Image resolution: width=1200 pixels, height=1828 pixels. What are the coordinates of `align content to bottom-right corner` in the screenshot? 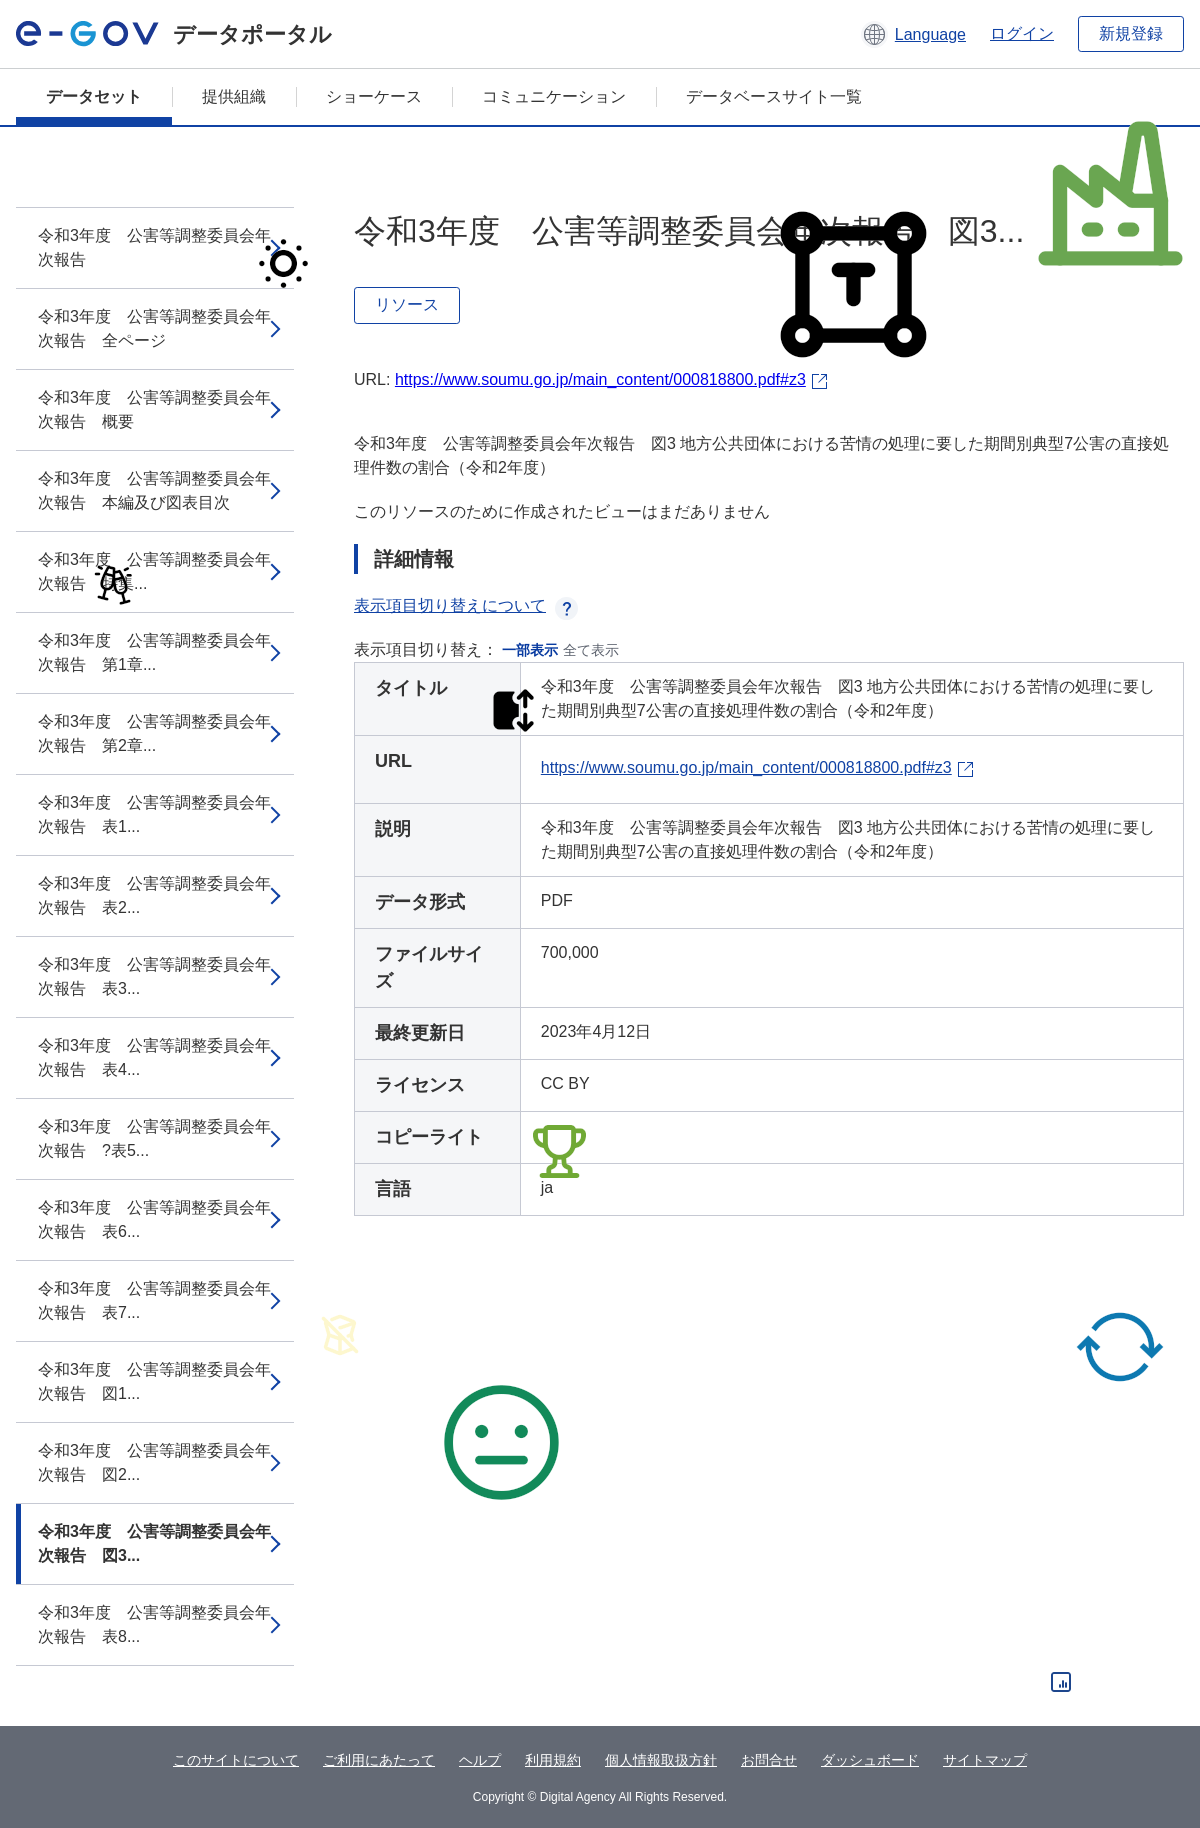 It's located at (1061, 1682).